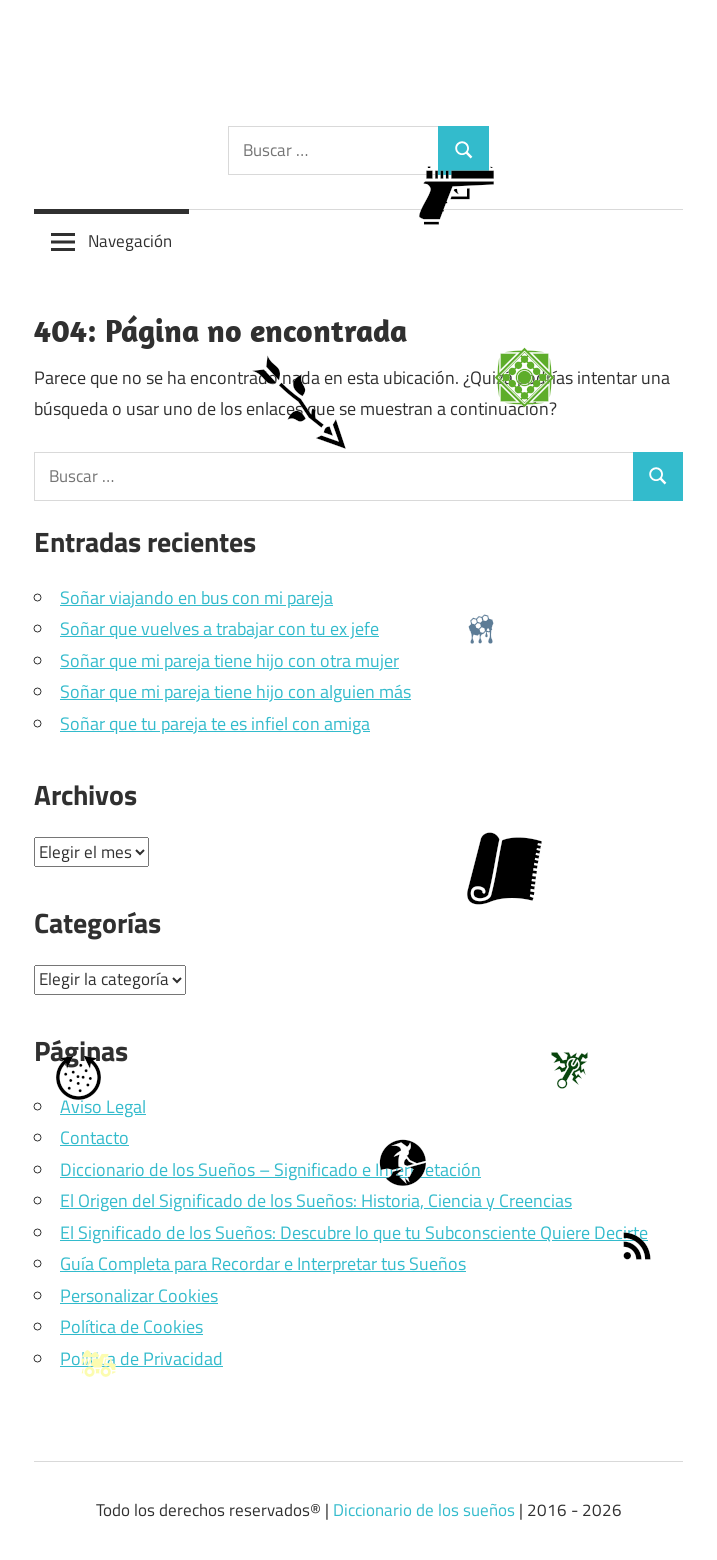  I want to click on view fabric or textile inventory, so click(504, 868).